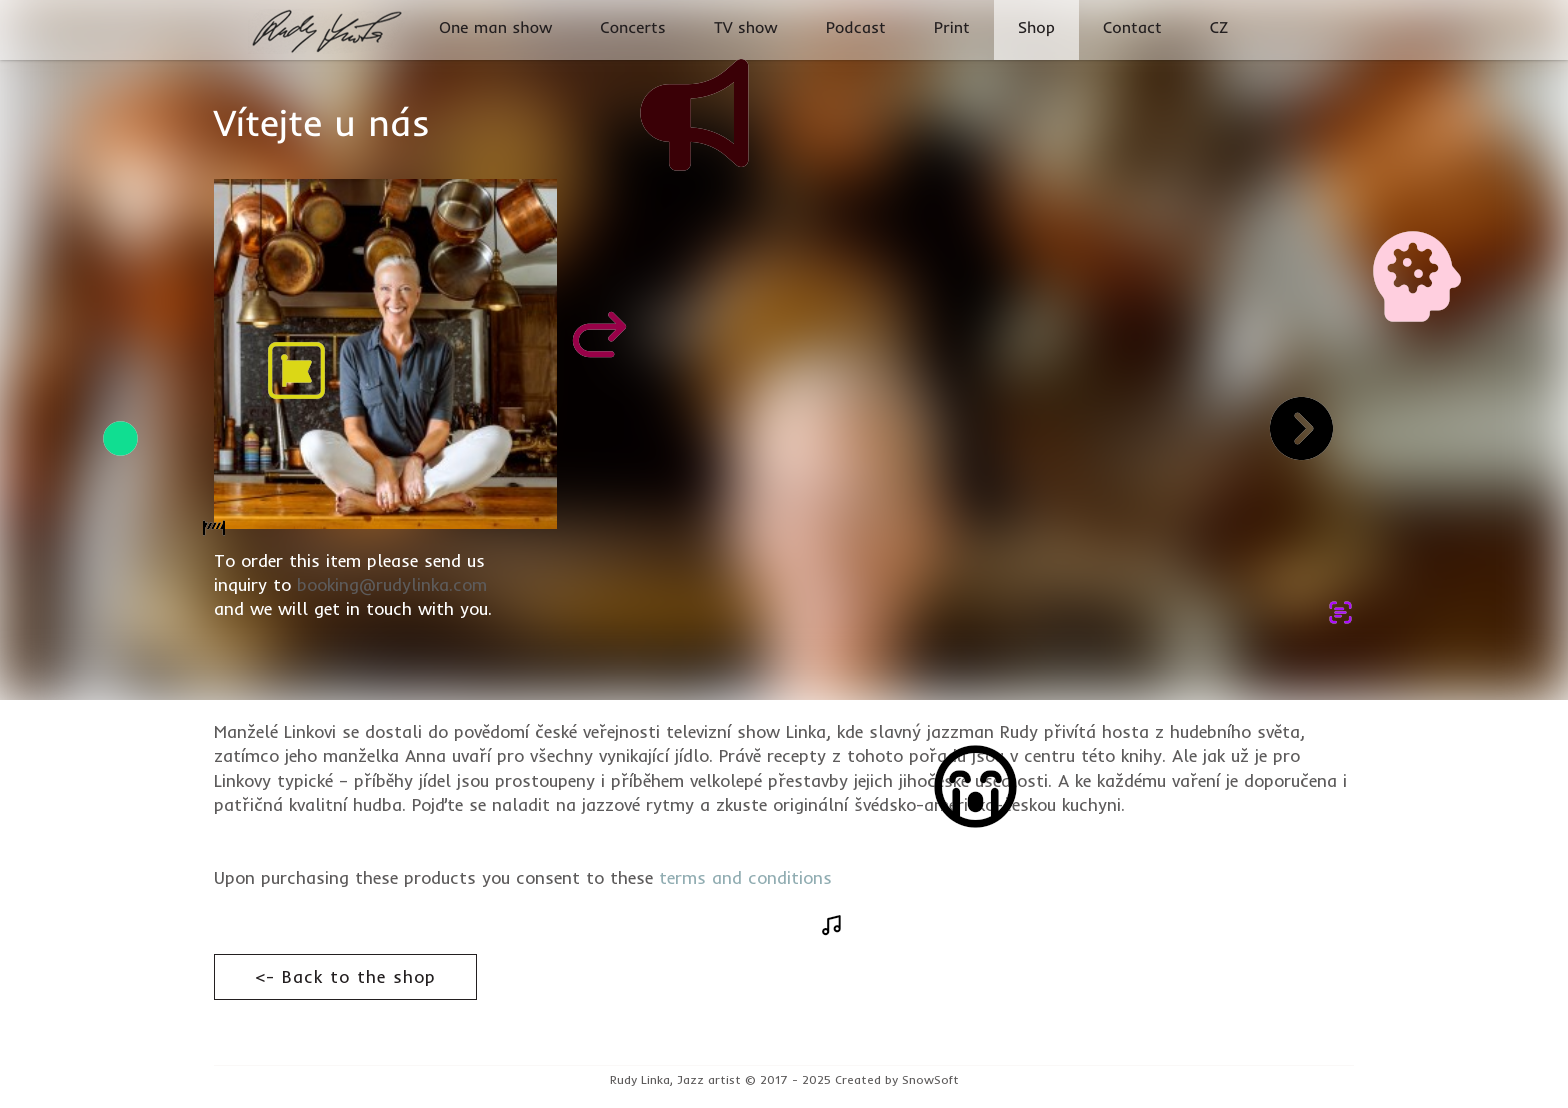 This screenshot has width=1568, height=1108. I want to click on indicates a road closure or blocked route, so click(214, 528).